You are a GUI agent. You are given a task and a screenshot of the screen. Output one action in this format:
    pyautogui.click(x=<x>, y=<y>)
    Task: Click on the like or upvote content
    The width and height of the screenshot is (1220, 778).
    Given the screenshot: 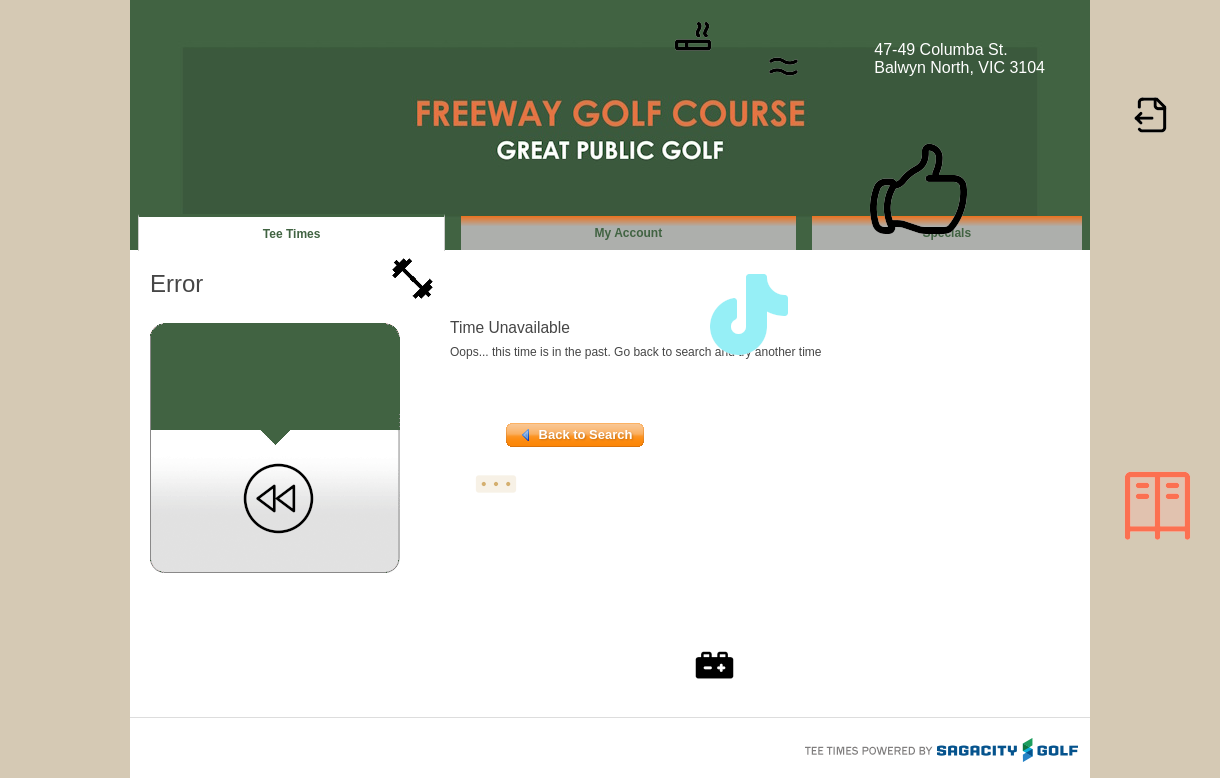 What is the action you would take?
    pyautogui.click(x=918, y=193)
    